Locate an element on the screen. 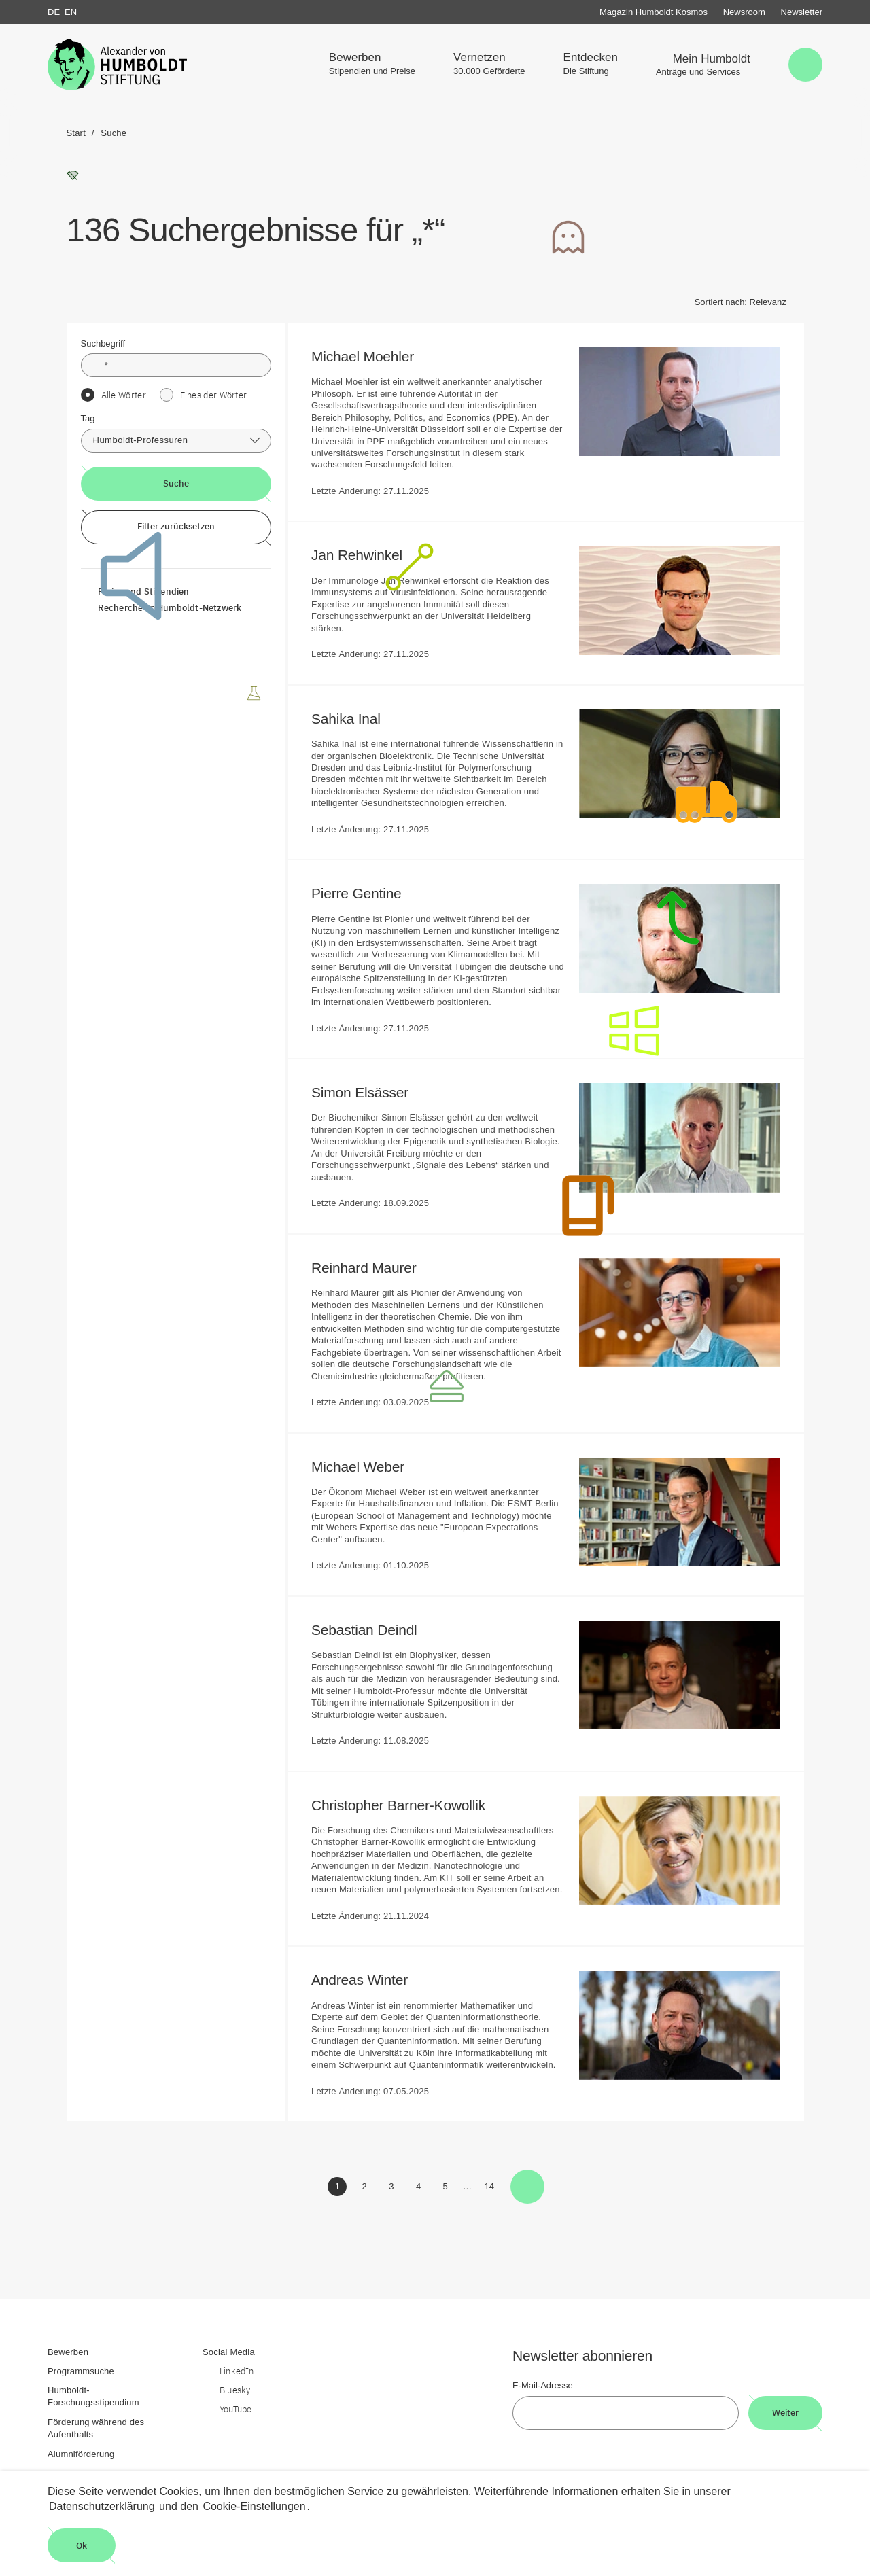 Image resolution: width=870 pixels, height=2576 pixels. indicates no wifi connection available is located at coordinates (73, 175).